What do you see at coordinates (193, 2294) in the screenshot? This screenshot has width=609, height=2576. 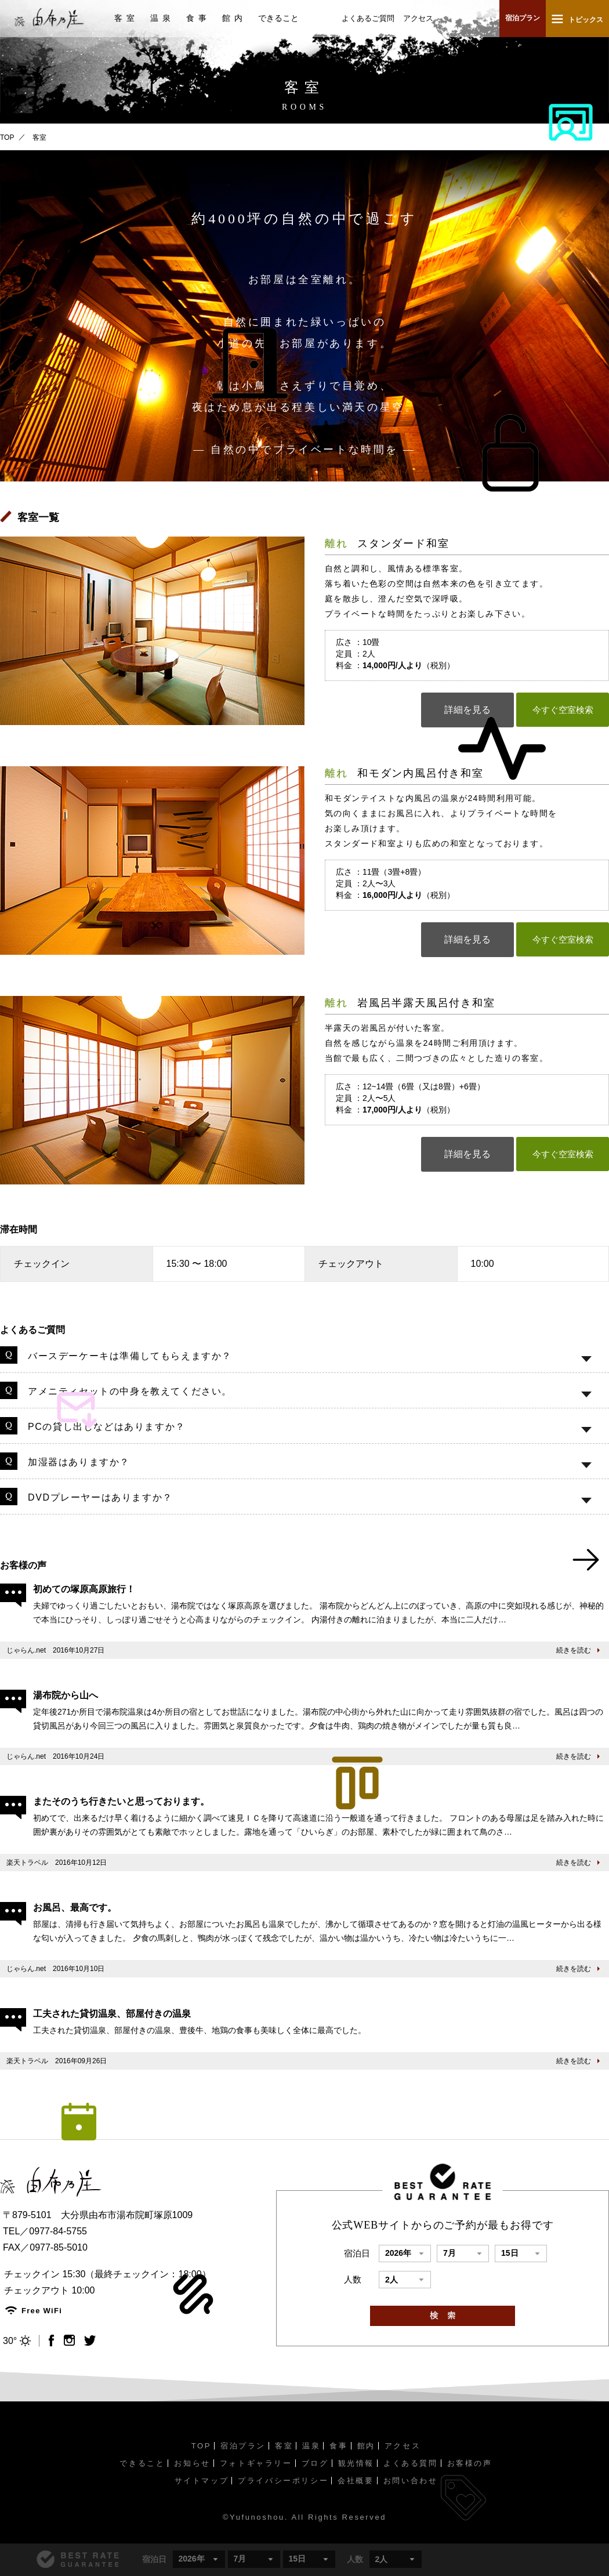 I see `access freehand drawing or sketching tool` at bounding box center [193, 2294].